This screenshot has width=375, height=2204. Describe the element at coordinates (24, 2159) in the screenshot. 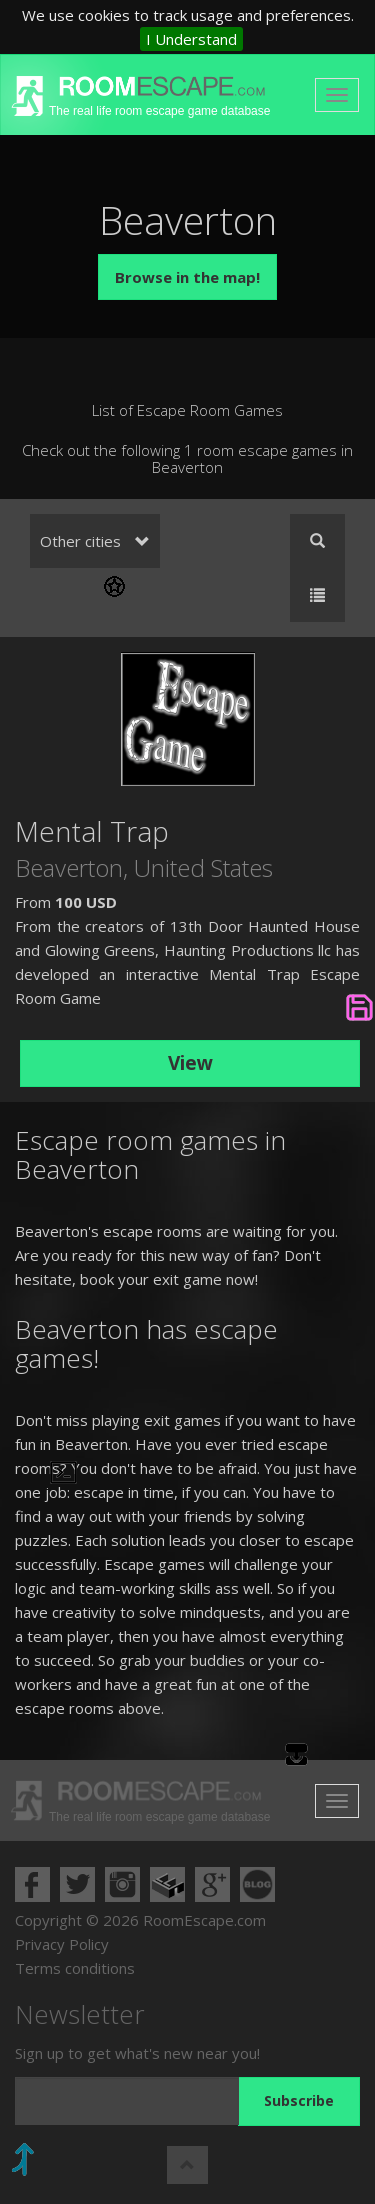

I see `merge content or branches to the left` at that location.